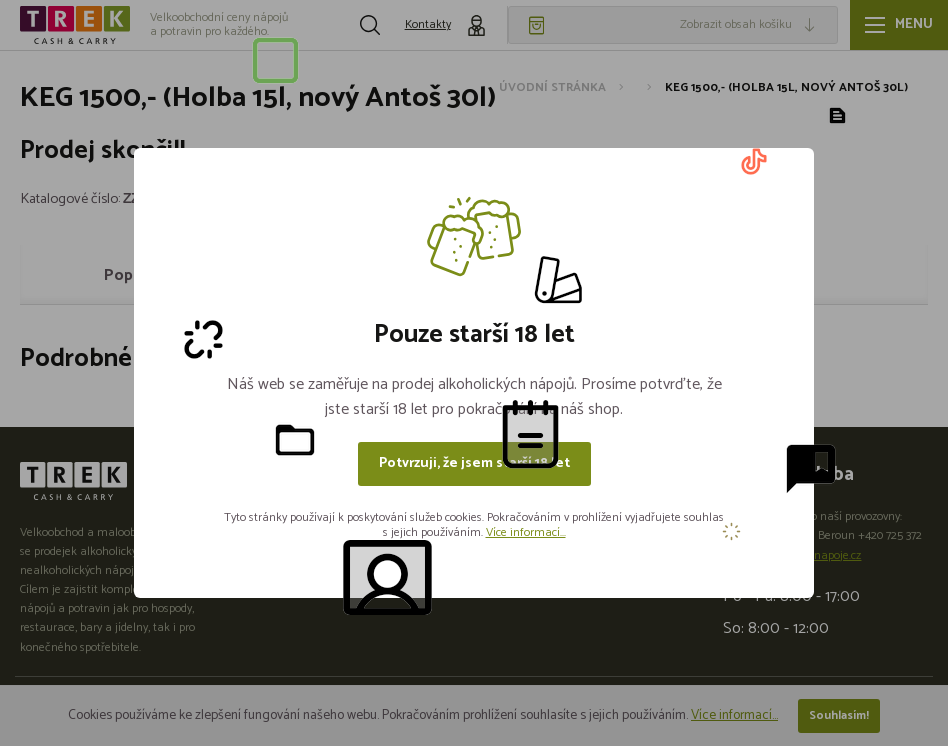  Describe the element at coordinates (387, 577) in the screenshot. I see `view user profile card` at that location.